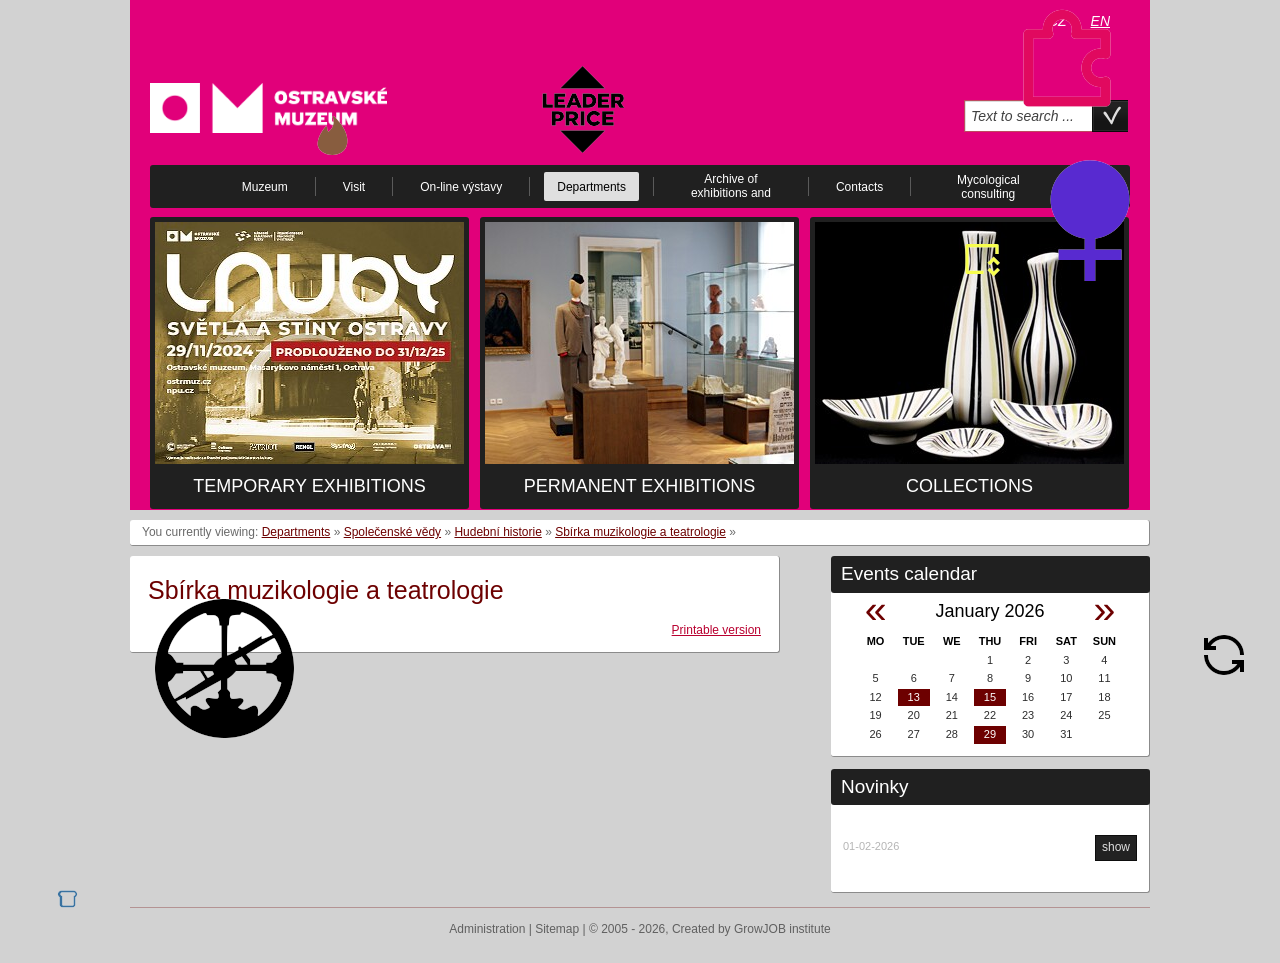 This screenshot has height=963, width=1280. What do you see at coordinates (332, 135) in the screenshot?
I see `open the tinder dating app` at bounding box center [332, 135].